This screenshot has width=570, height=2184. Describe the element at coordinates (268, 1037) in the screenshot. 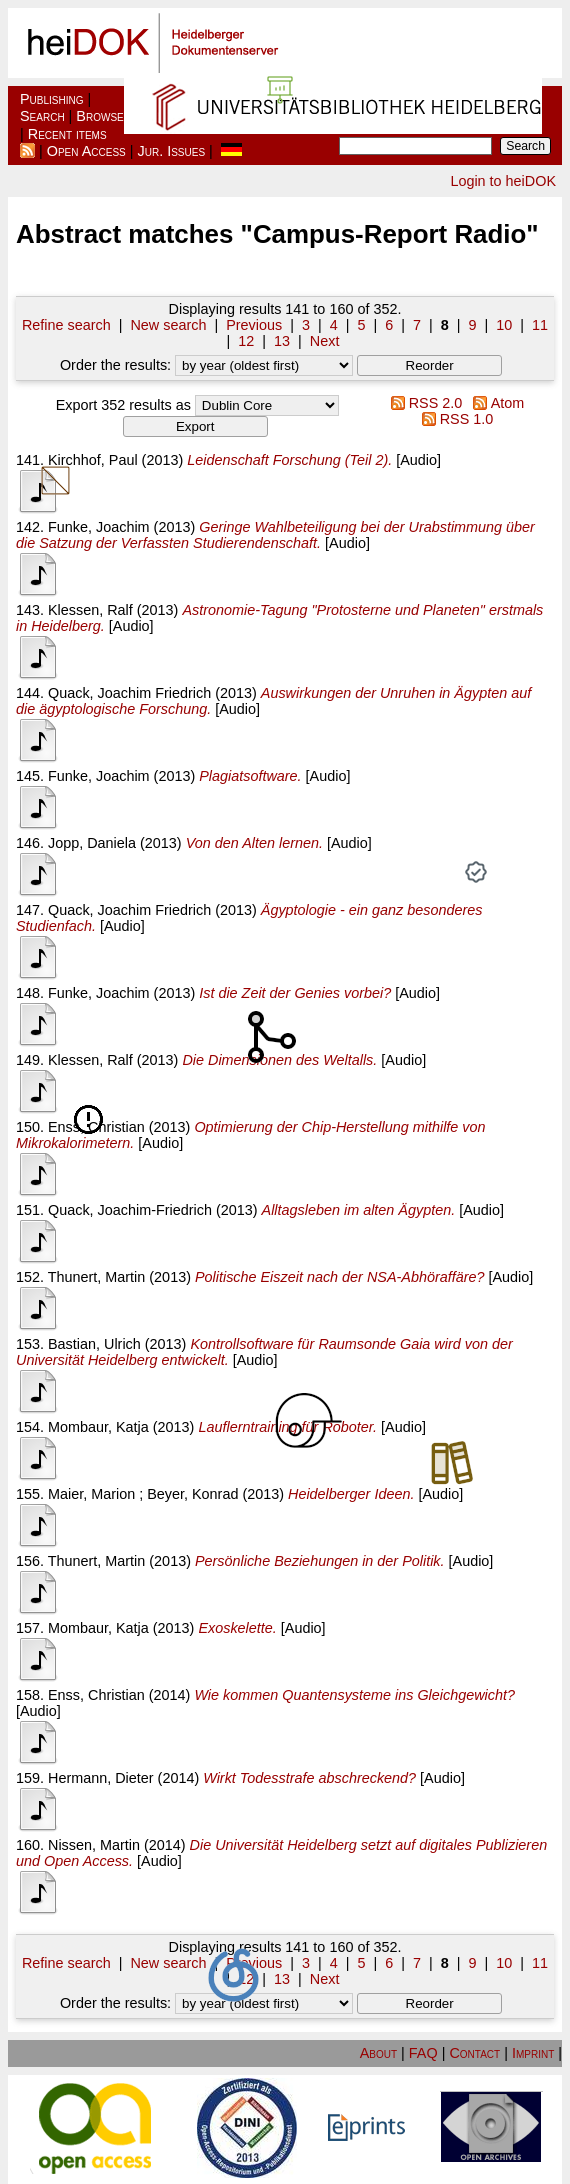

I see `merge branches in version control` at that location.